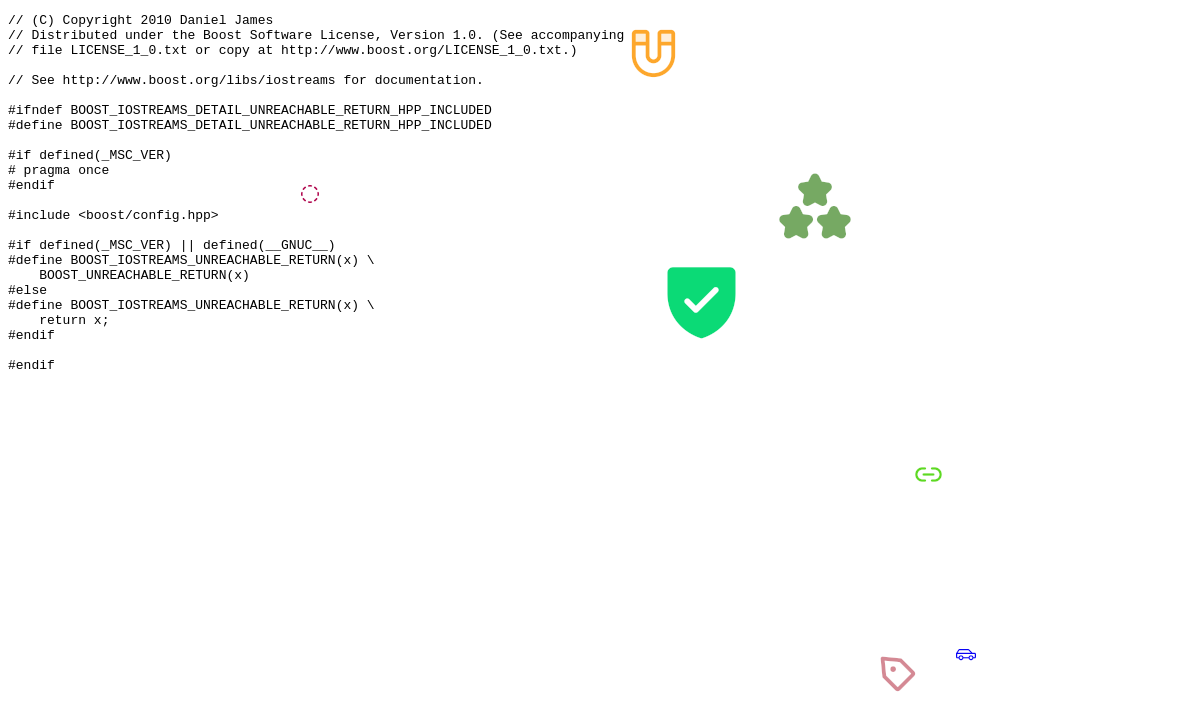  What do you see at coordinates (310, 194) in the screenshot?
I see `create a new draft issue` at bounding box center [310, 194].